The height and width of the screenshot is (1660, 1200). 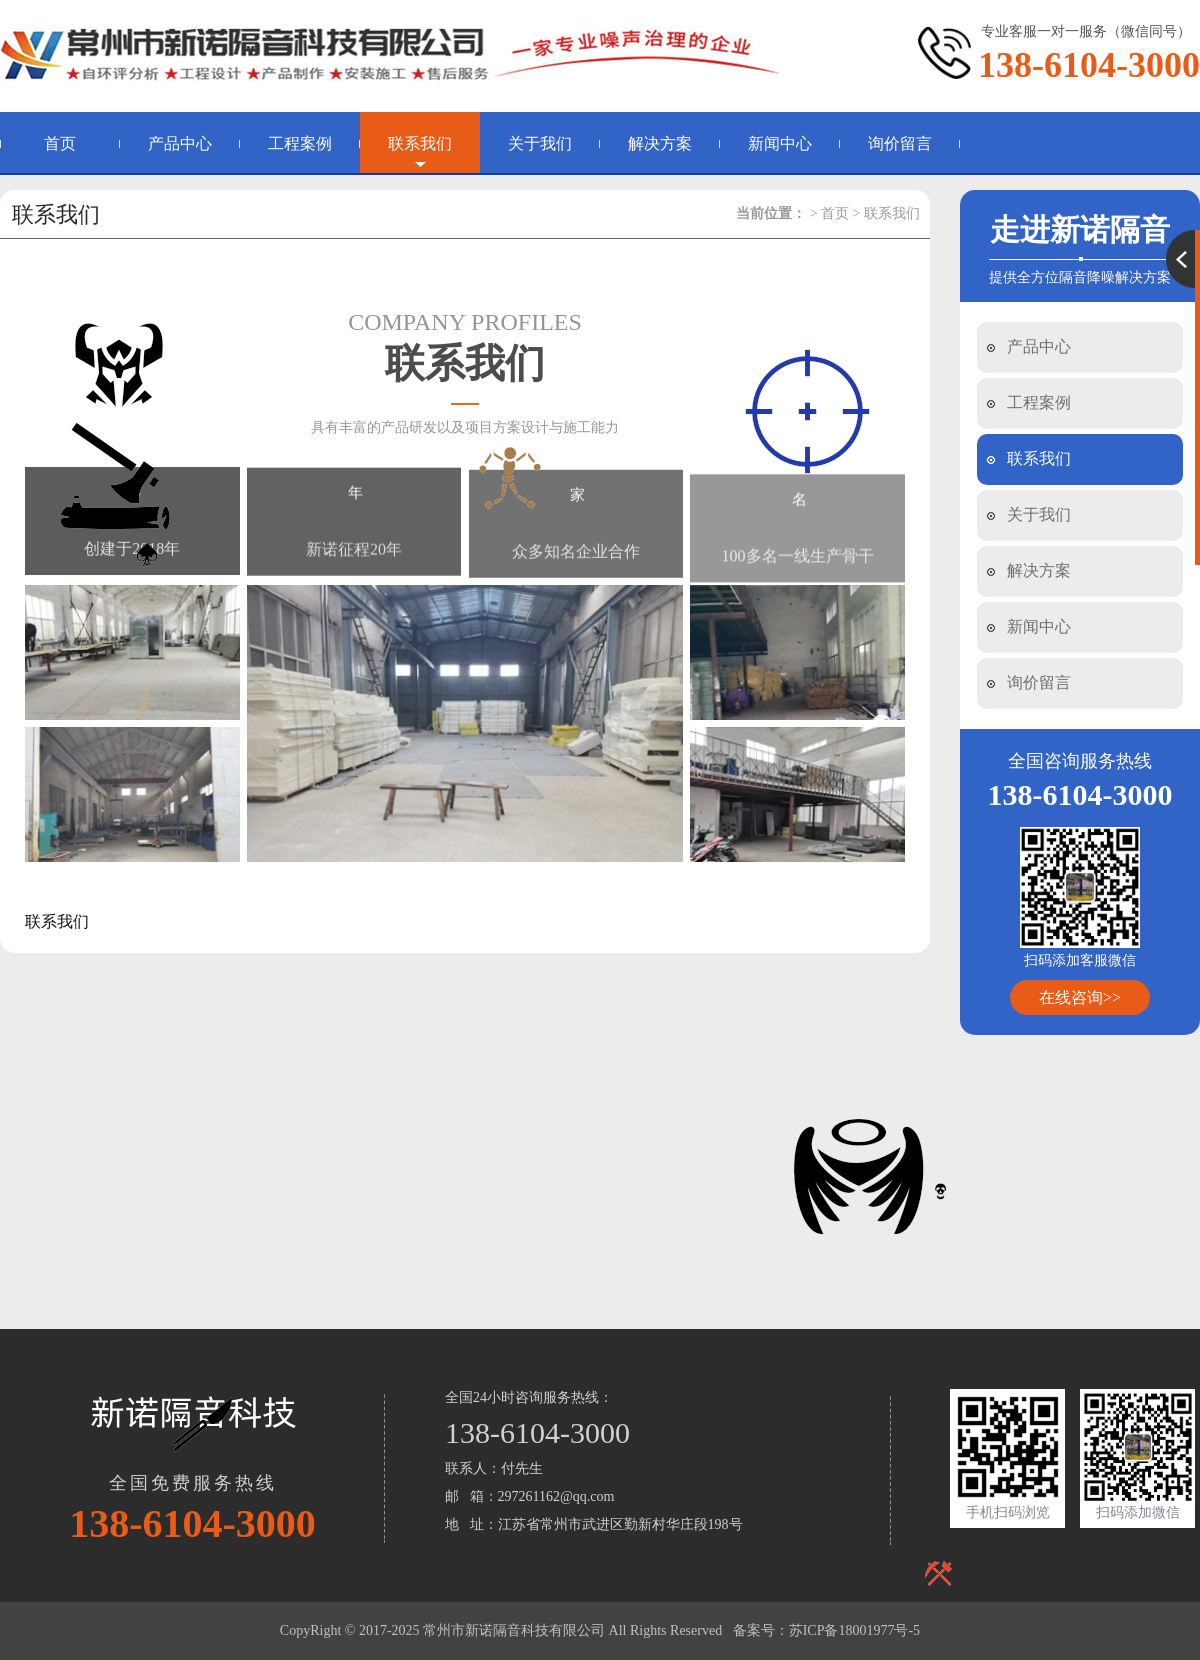 What do you see at coordinates (203, 1426) in the screenshot?
I see `access surgical or medical tools` at bounding box center [203, 1426].